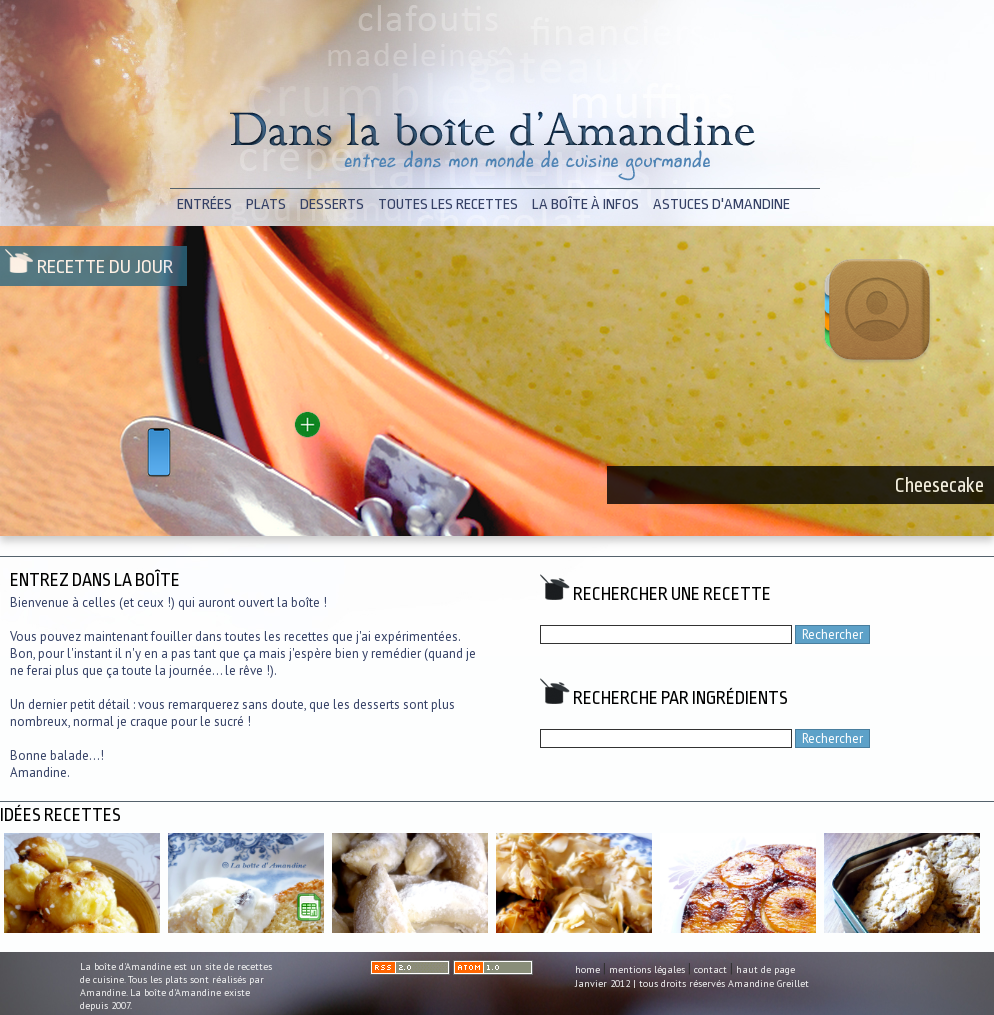 The width and height of the screenshot is (994, 1015). I want to click on open the contacts app, so click(879, 309).